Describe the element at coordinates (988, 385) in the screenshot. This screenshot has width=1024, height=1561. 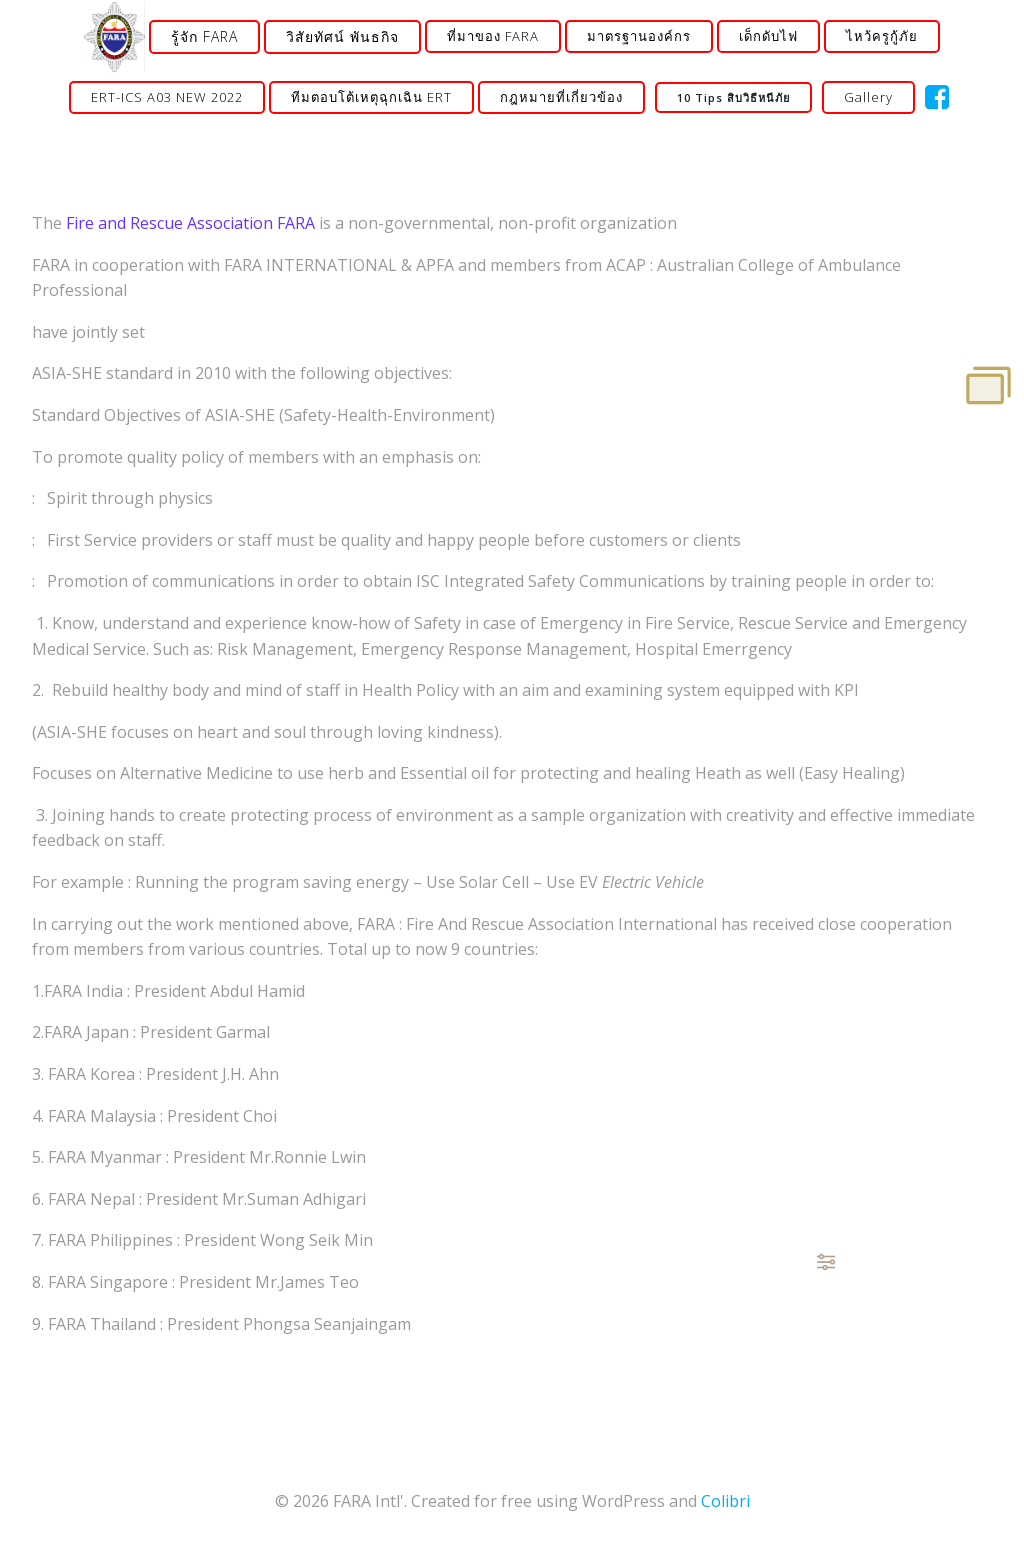
I see `view stacked cards or layers` at that location.